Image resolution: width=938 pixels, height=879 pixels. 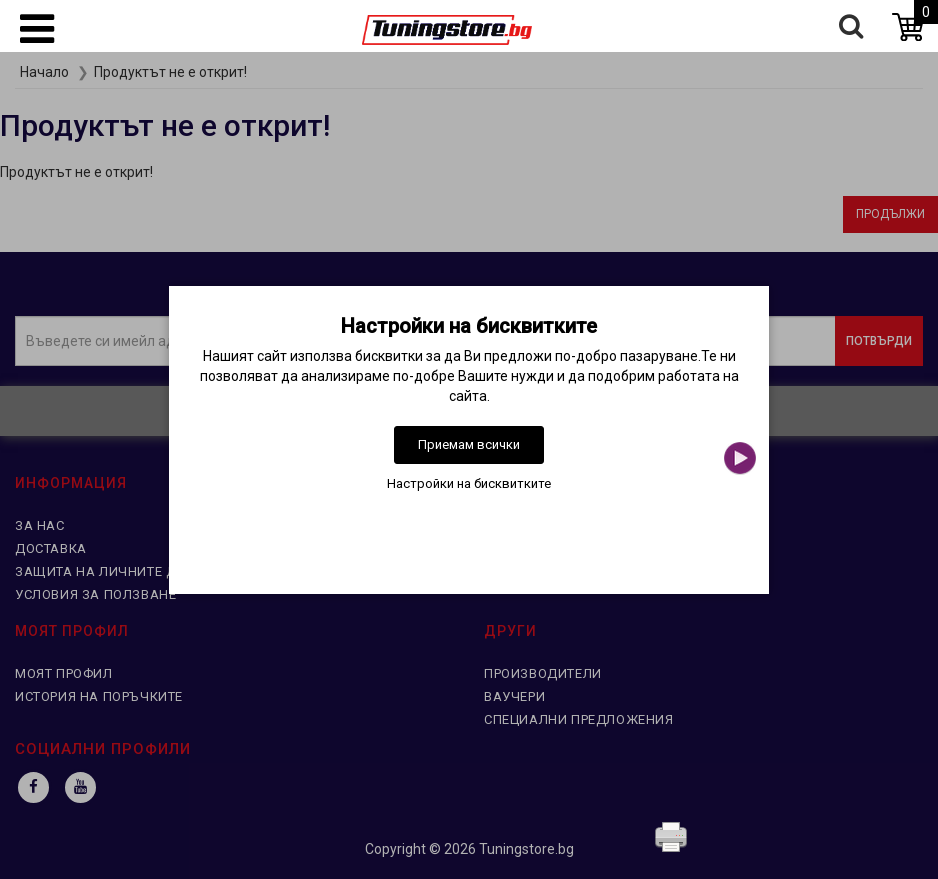 What do you see at coordinates (671, 837) in the screenshot?
I see `connect to a network printer` at bounding box center [671, 837].